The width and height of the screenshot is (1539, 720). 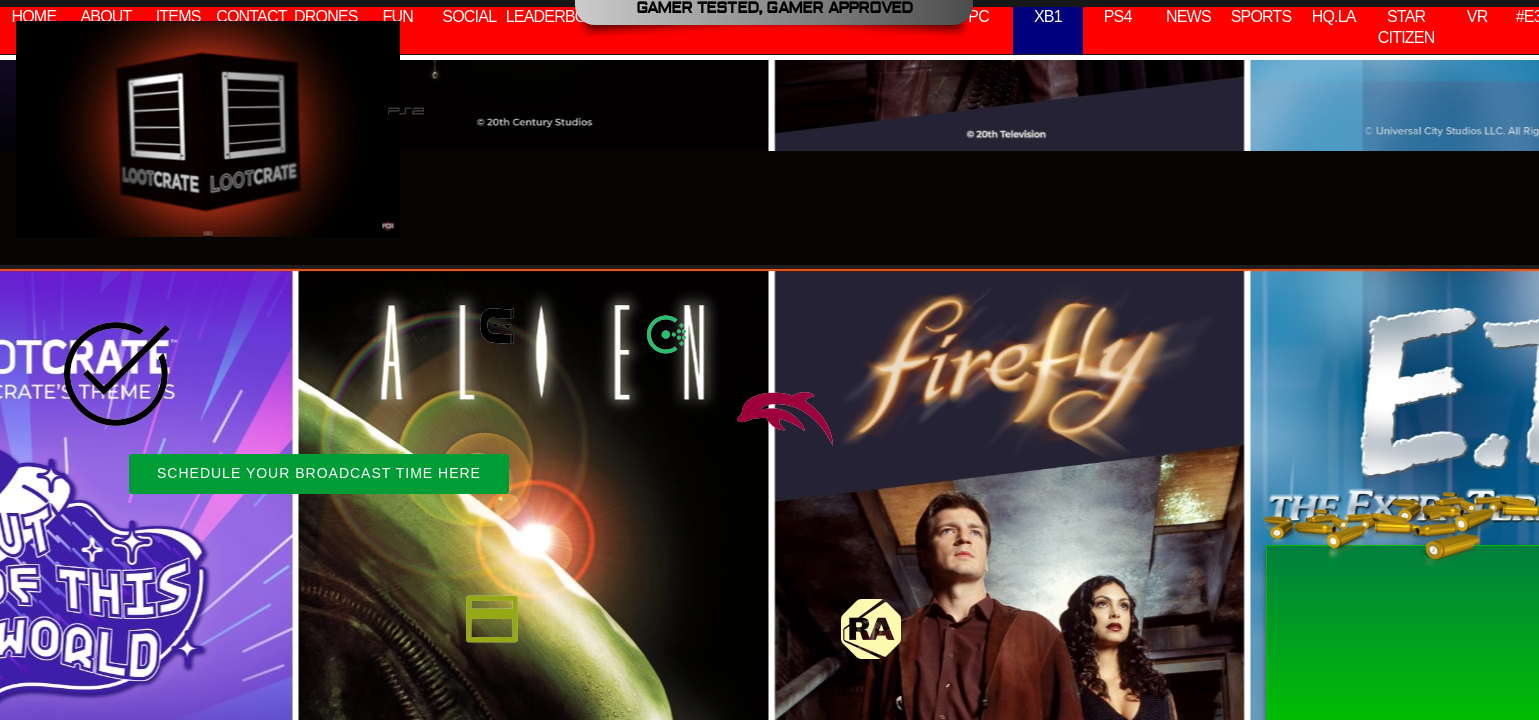 I want to click on coding ninjas brand logo, so click(x=497, y=326).